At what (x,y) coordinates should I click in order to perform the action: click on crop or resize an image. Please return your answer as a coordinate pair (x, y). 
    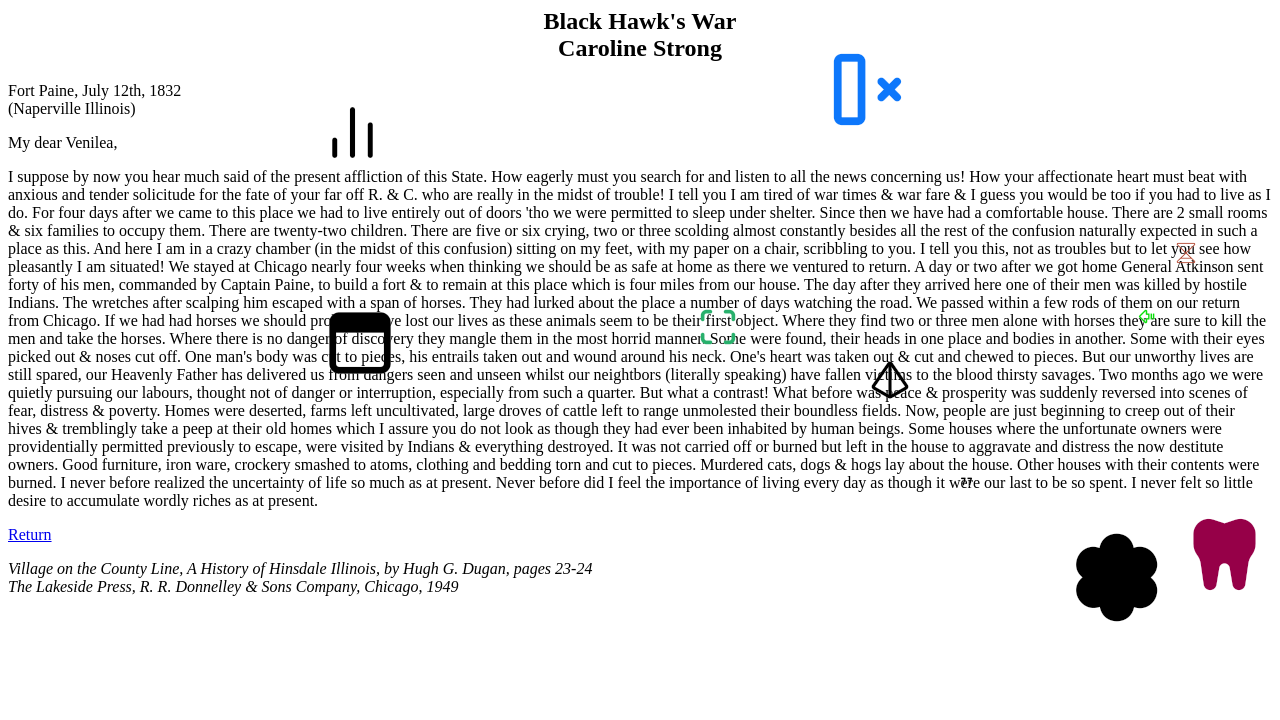
    Looking at the image, I should click on (718, 327).